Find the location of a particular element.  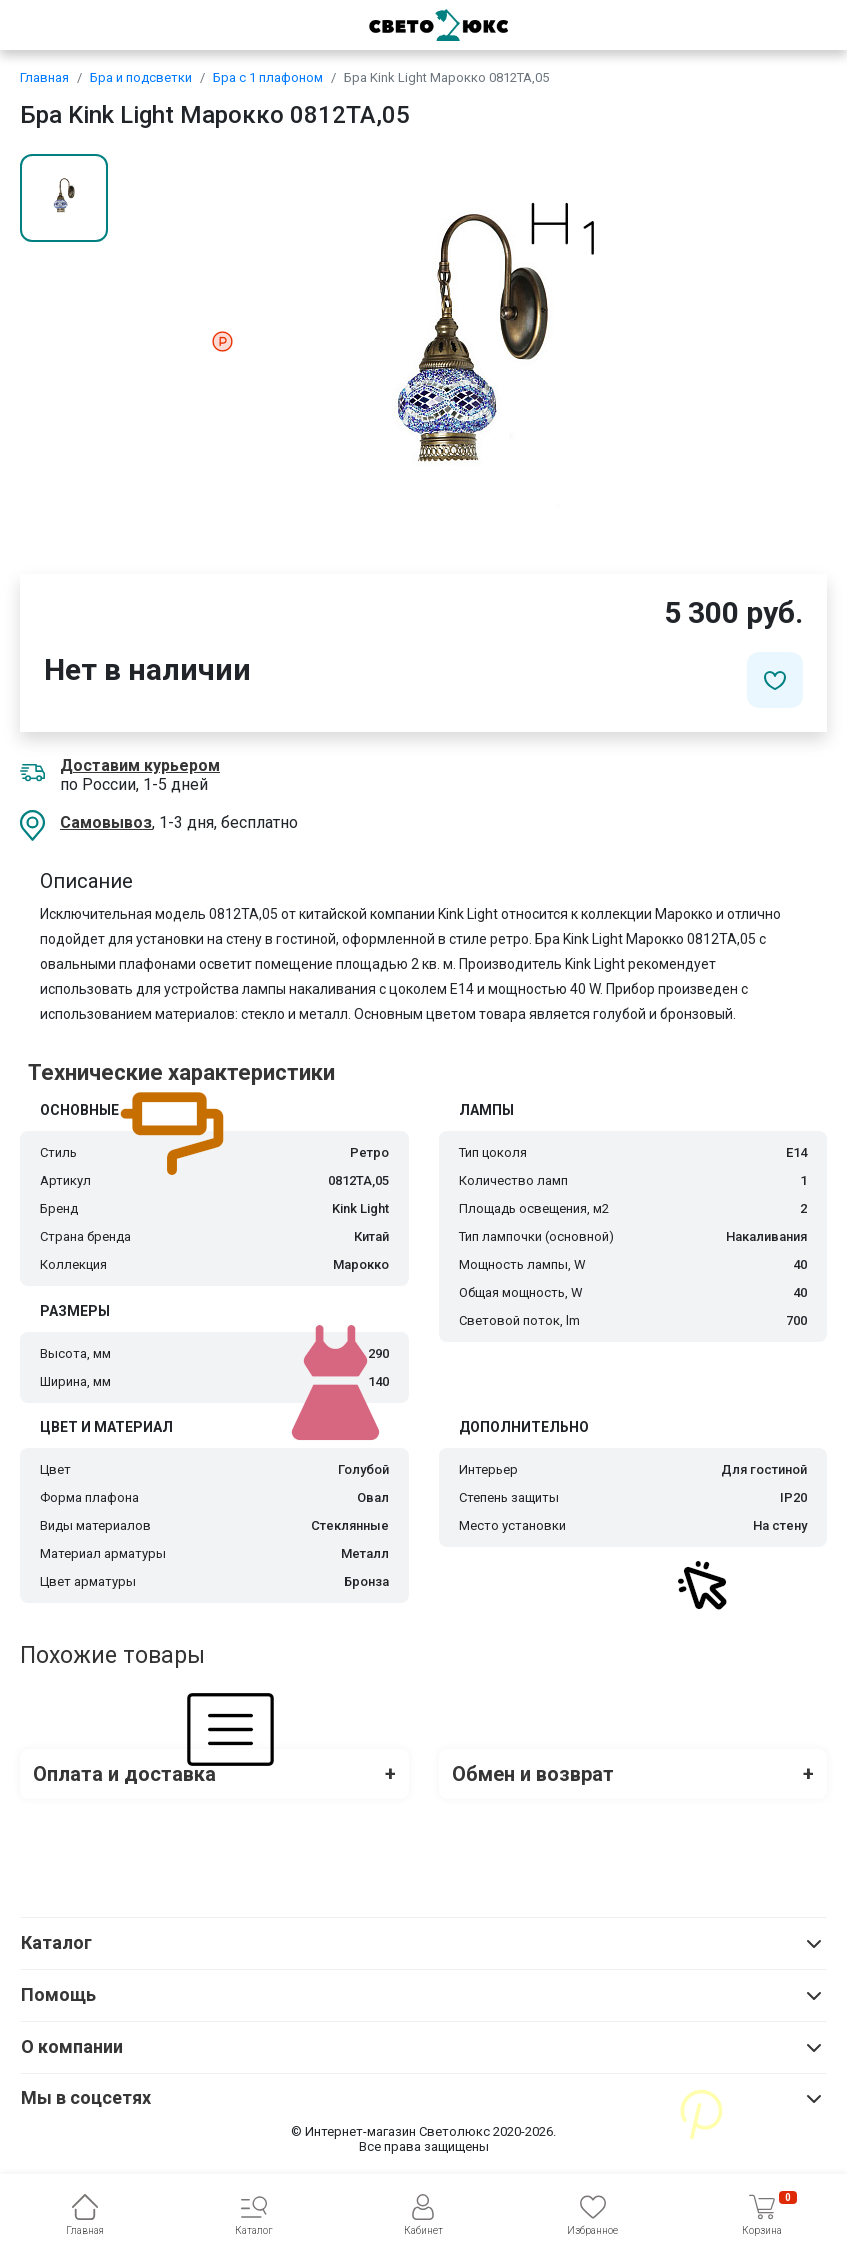

open Pinterest app is located at coordinates (699, 2114).